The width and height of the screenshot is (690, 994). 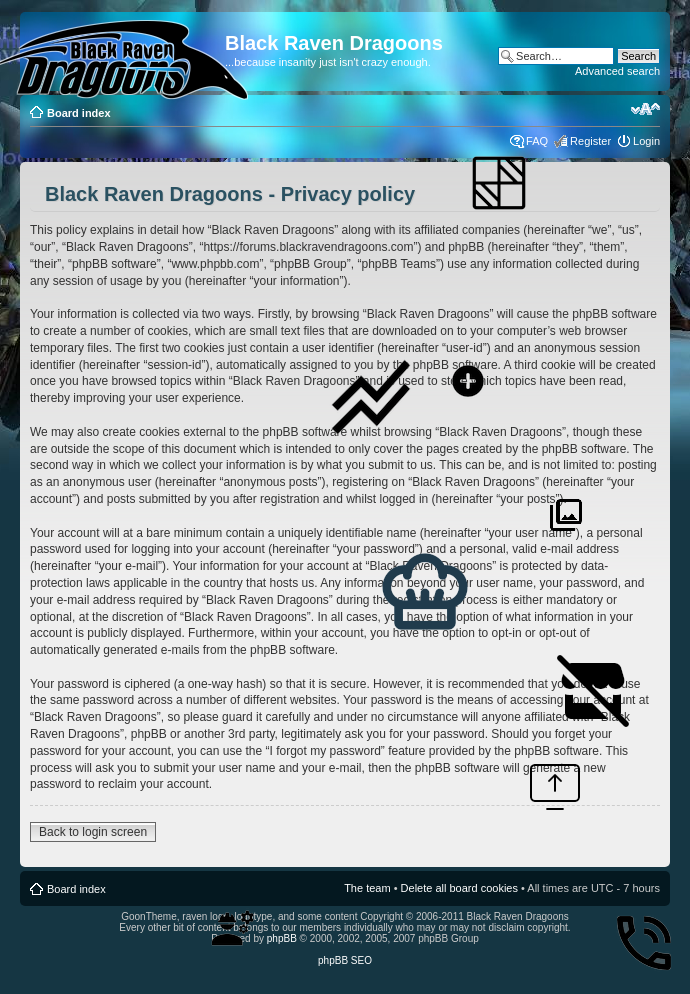 What do you see at coordinates (468, 381) in the screenshot?
I see `add a new item` at bounding box center [468, 381].